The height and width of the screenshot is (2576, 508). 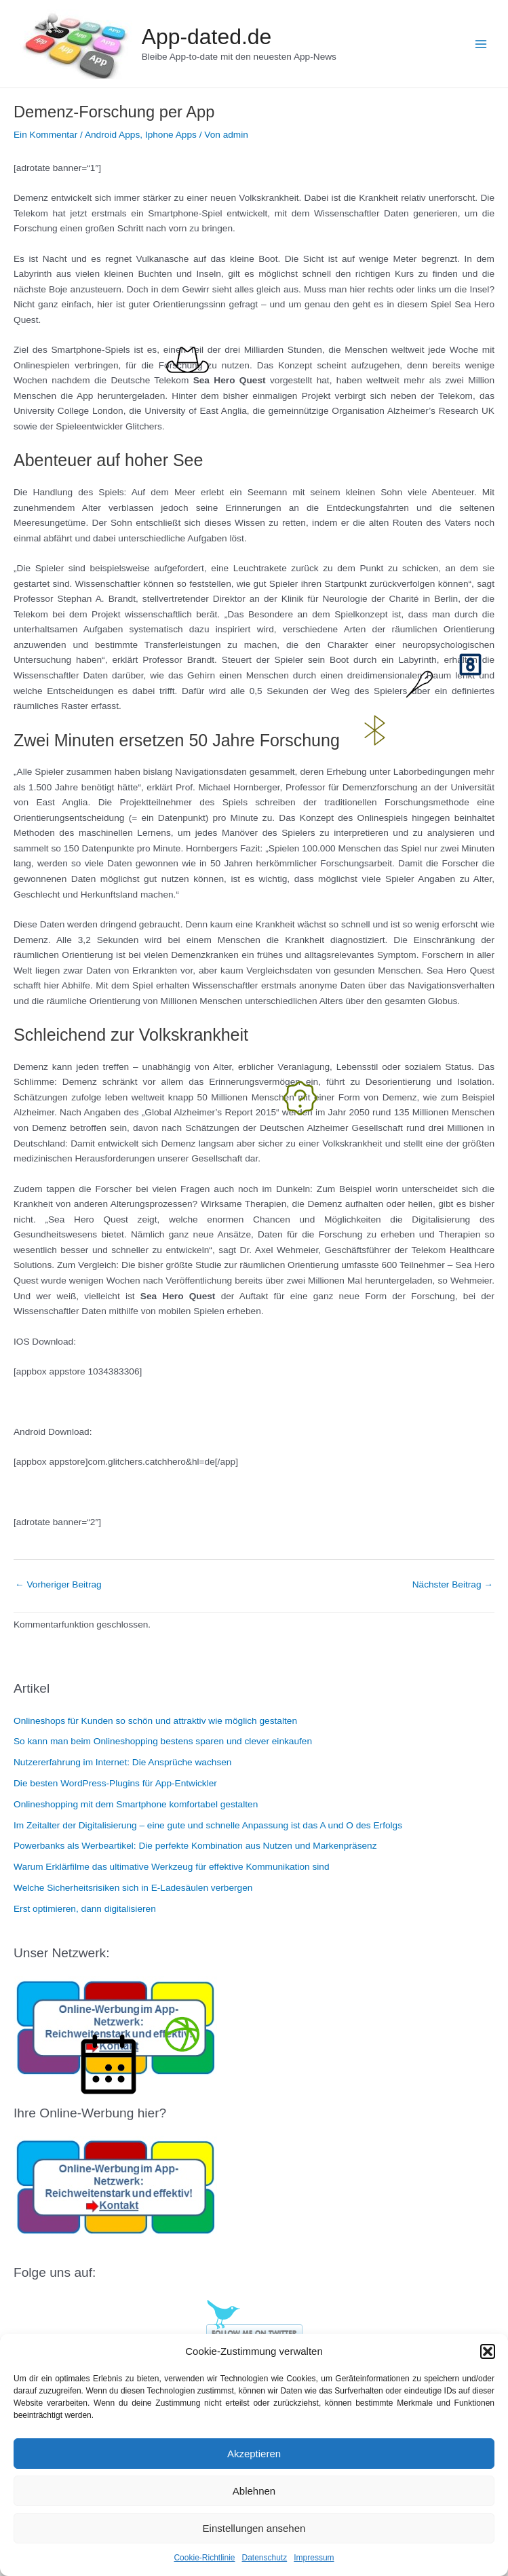 What do you see at coordinates (109, 2066) in the screenshot?
I see `view calendar events` at bounding box center [109, 2066].